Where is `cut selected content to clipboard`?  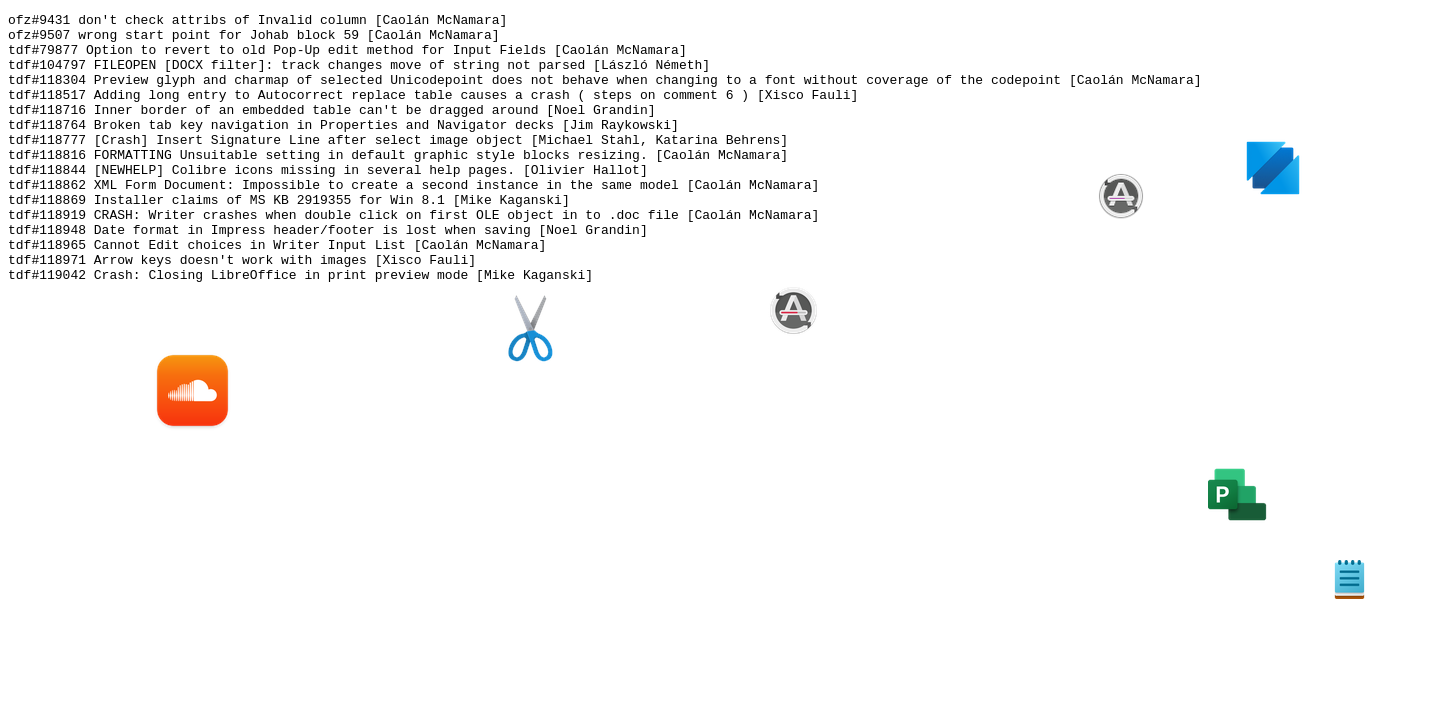 cut selected content to clipboard is located at coordinates (531, 328).